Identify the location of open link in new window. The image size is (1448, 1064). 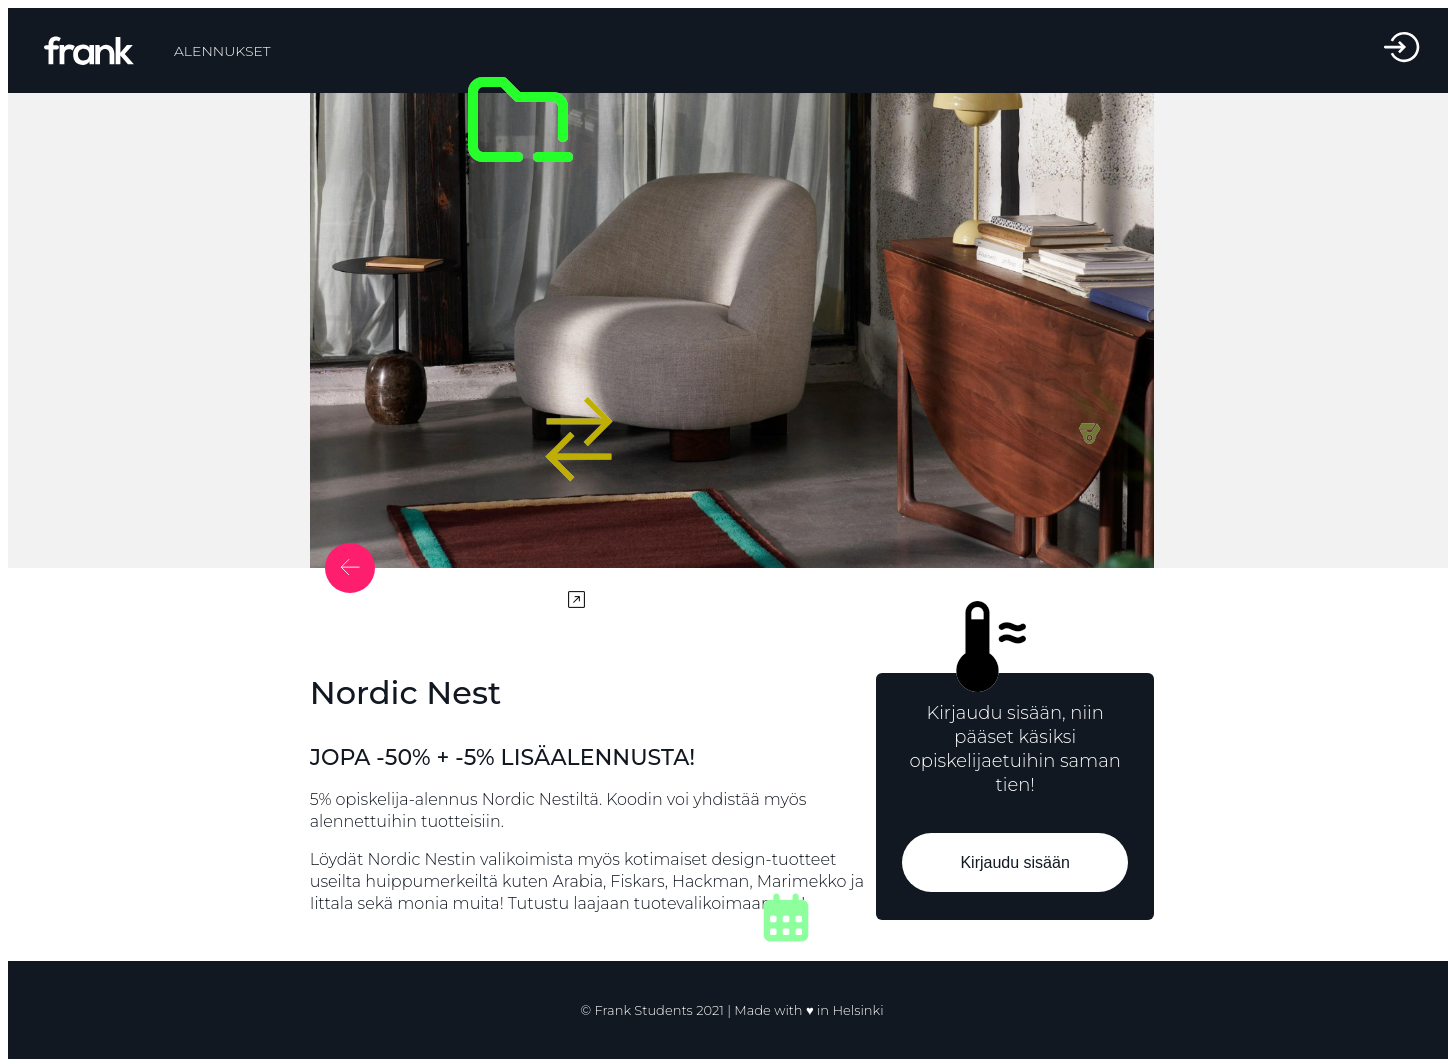
(576, 599).